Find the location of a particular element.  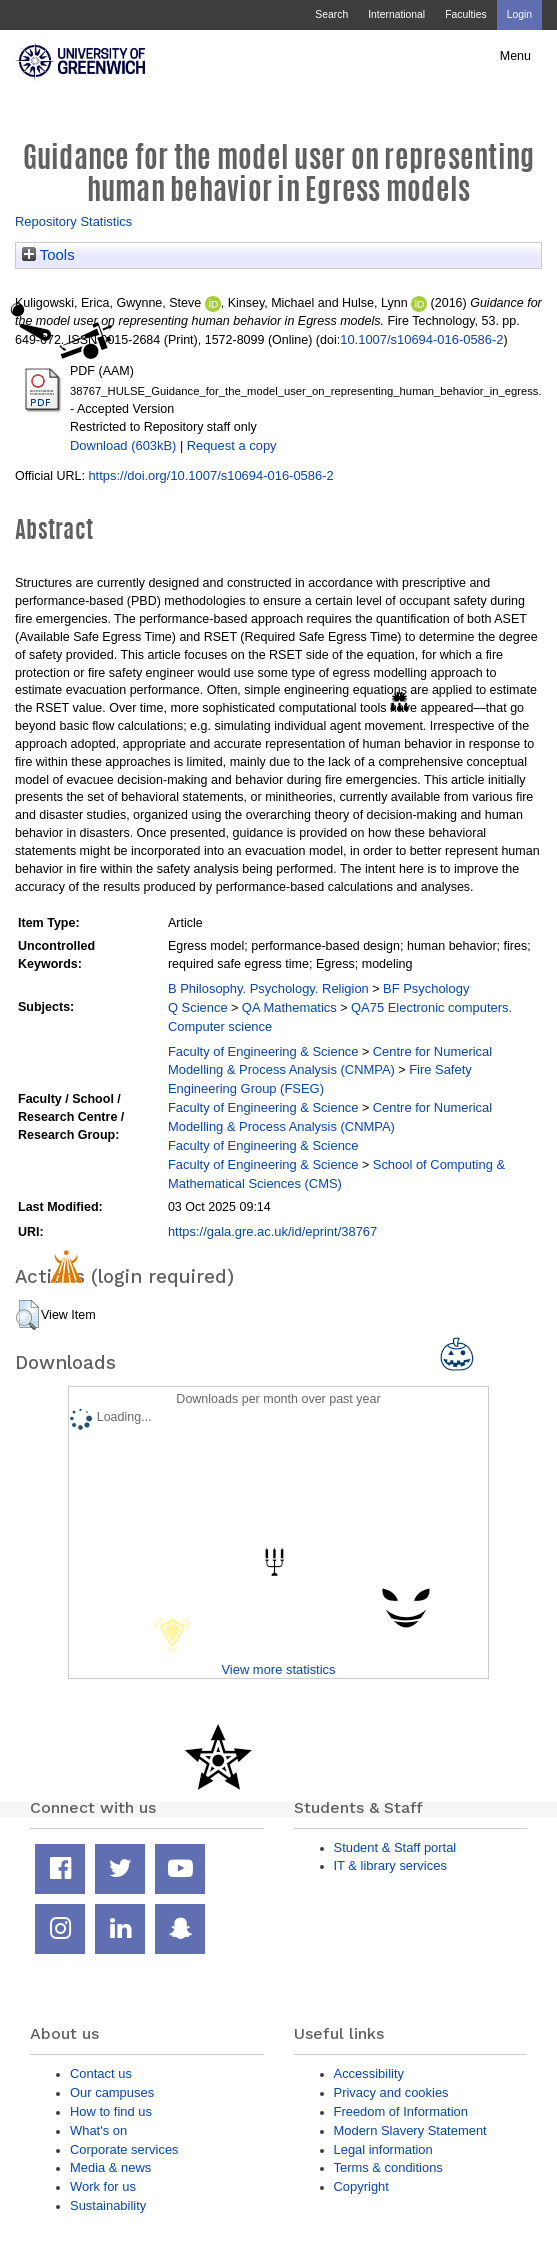

play pinball game is located at coordinates (31, 322).